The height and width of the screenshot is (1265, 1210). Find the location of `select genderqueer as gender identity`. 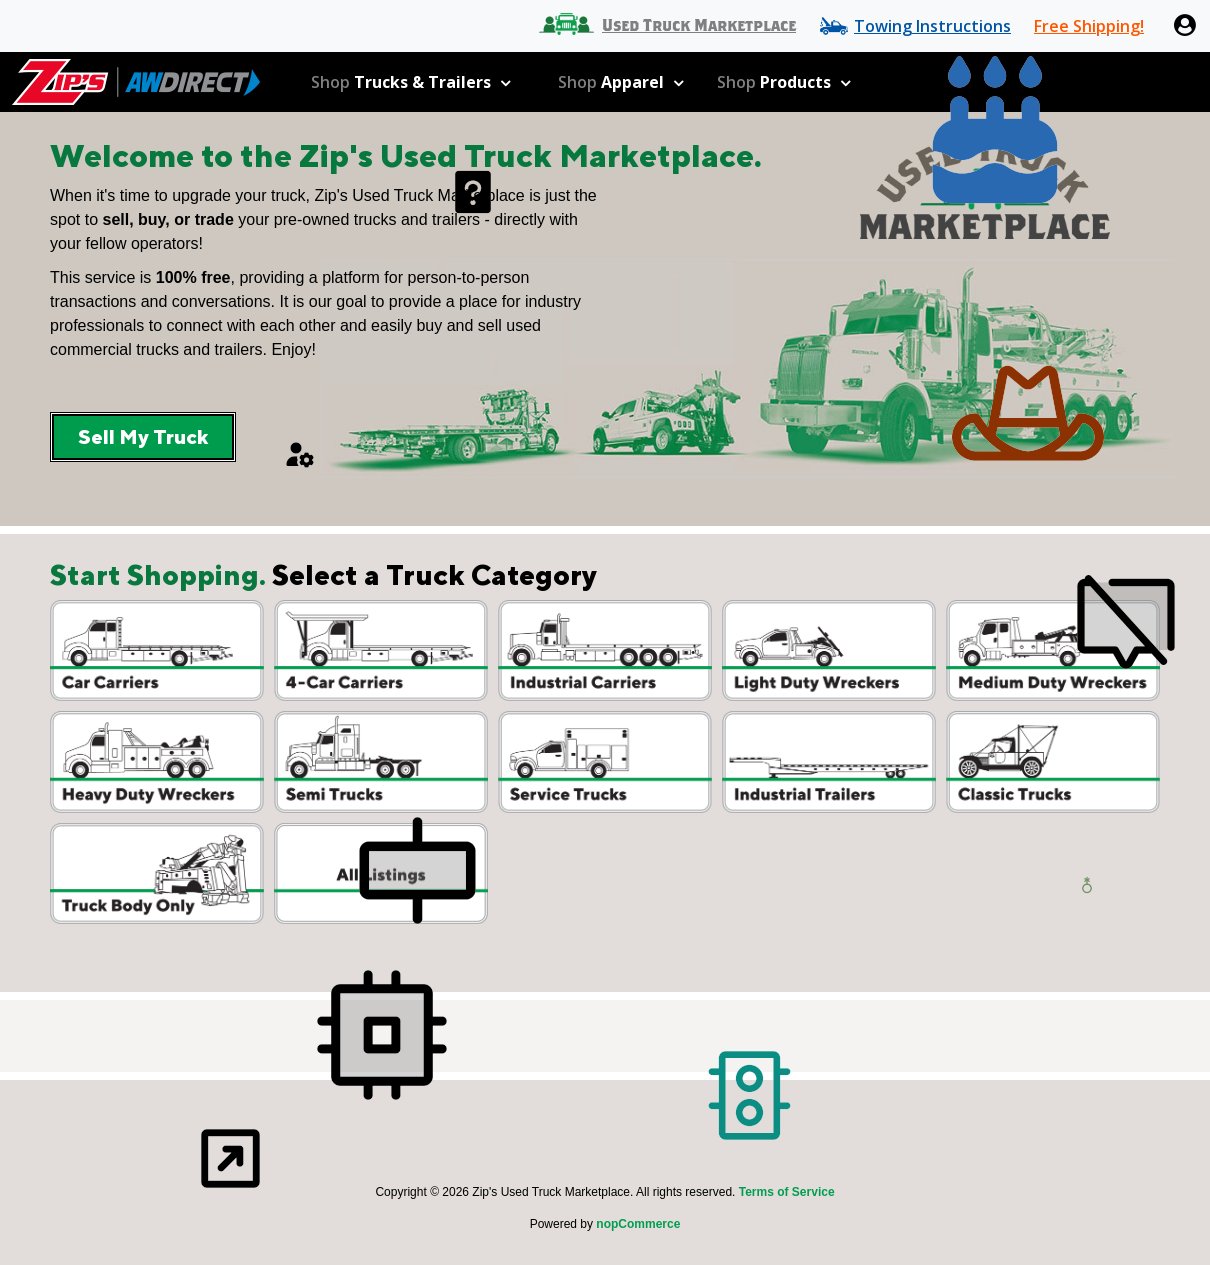

select genderqueer as gender identity is located at coordinates (1087, 885).